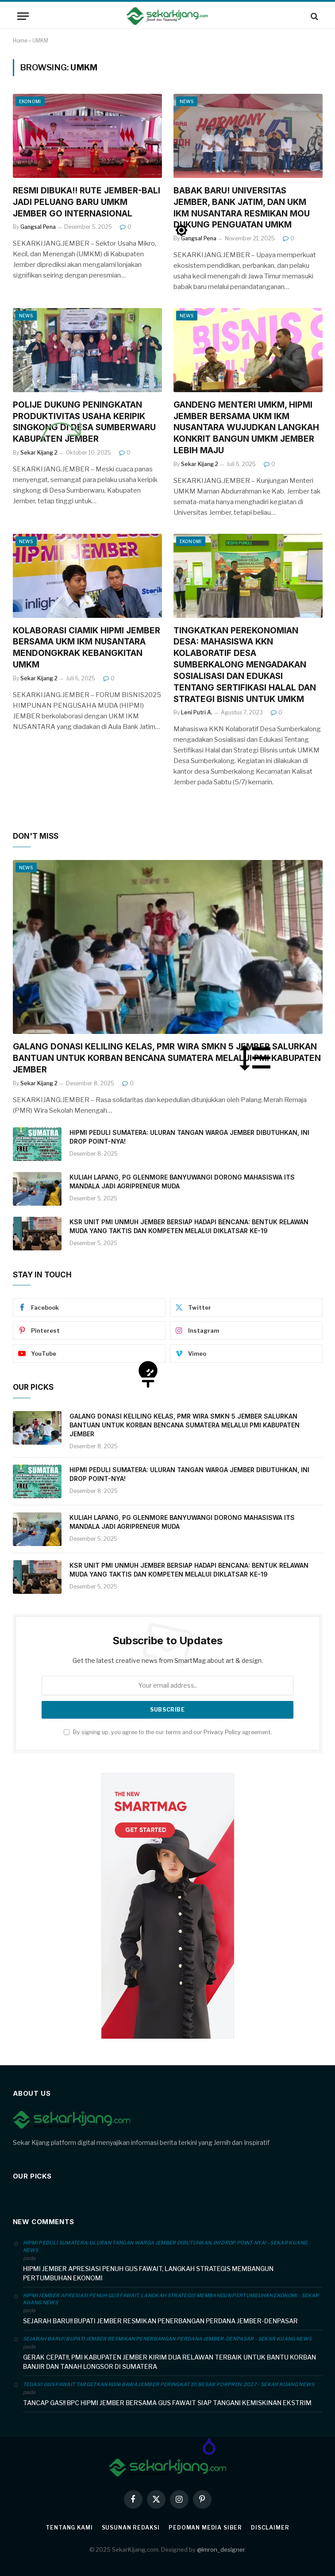 The height and width of the screenshot is (2576, 335). What do you see at coordinates (181, 230) in the screenshot?
I see `increase screen brightness` at bounding box center [181, 230].